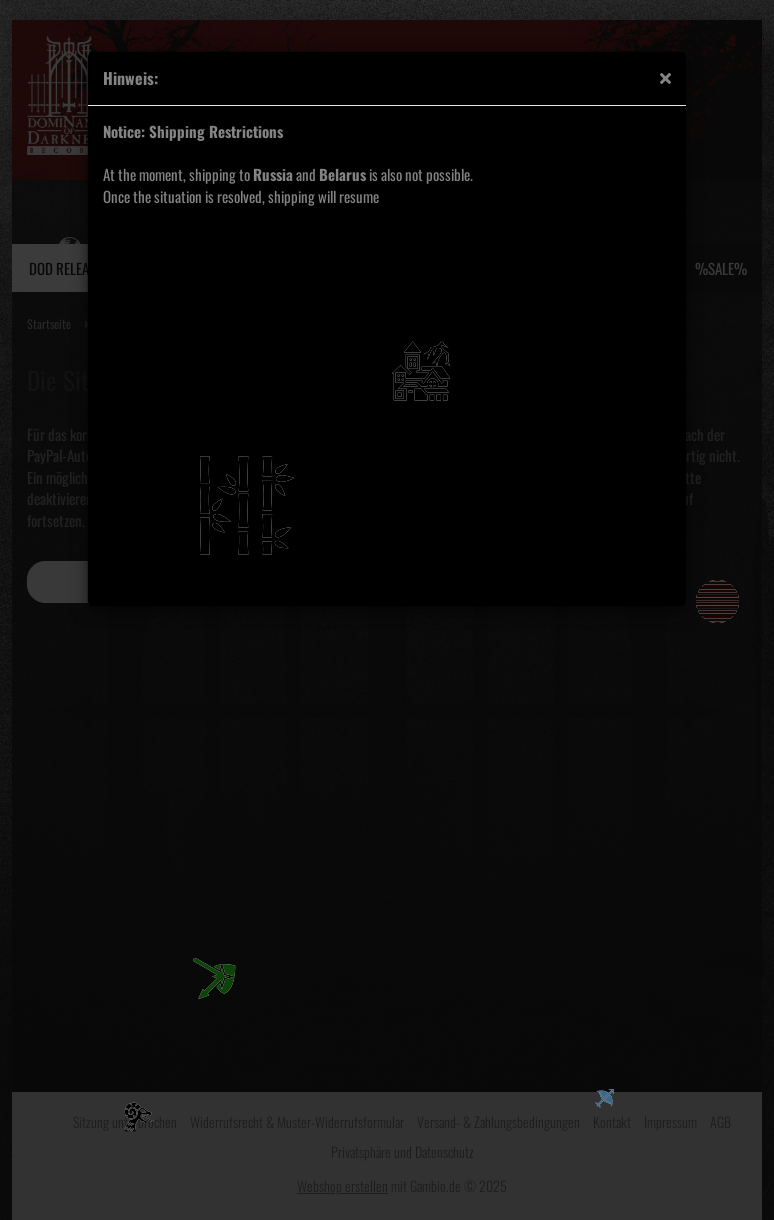 Image resolution: width=774 pixels, height=1220 pixels. What do you see at coordinates (421, 371) in the screenshot?
I see `access haunted house level or spooky game area` at bounding box center [421, 371].